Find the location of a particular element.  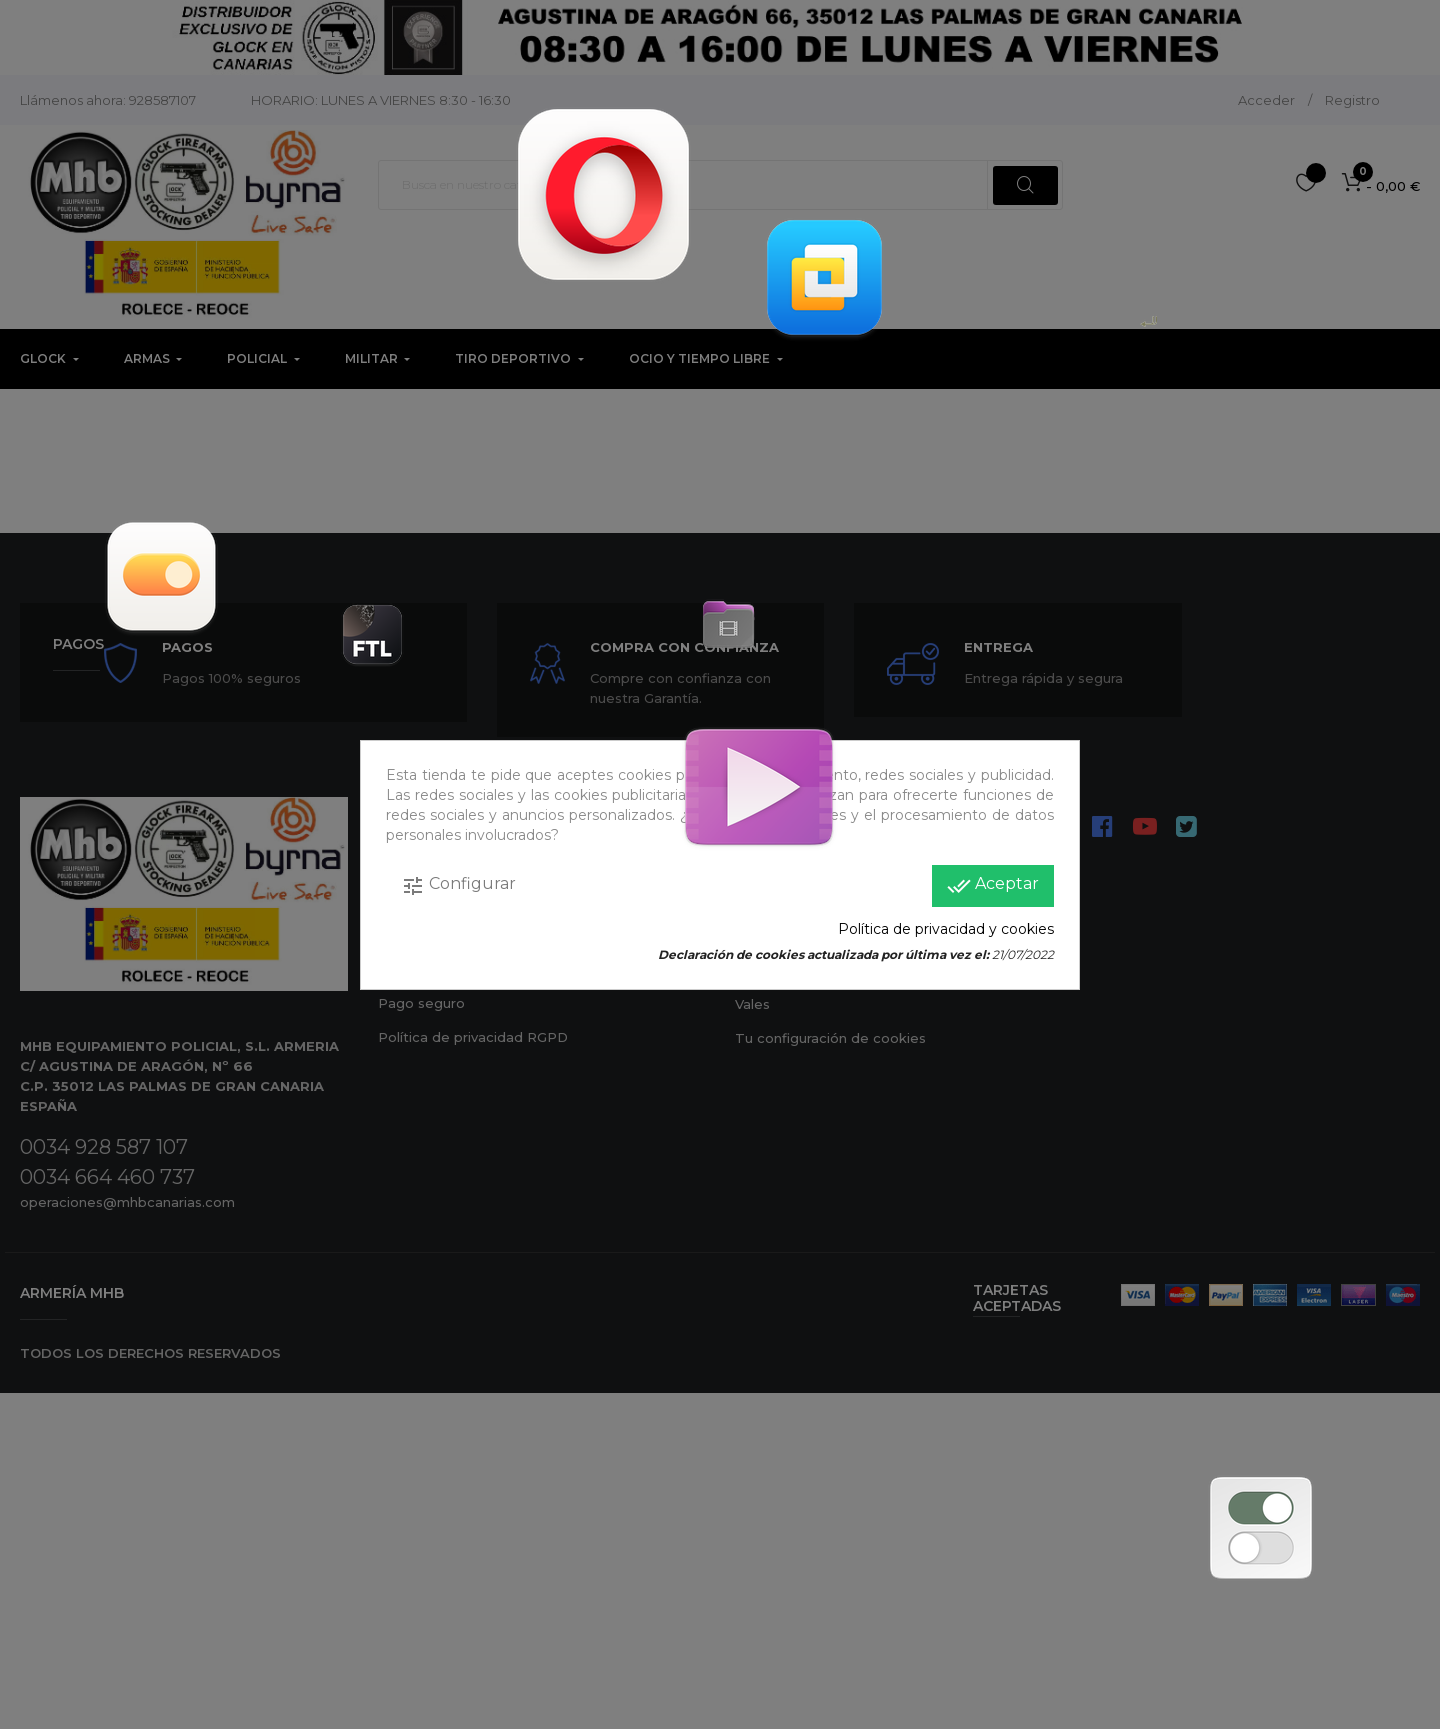

open vmware workstation is located at coordinates (824, 277).